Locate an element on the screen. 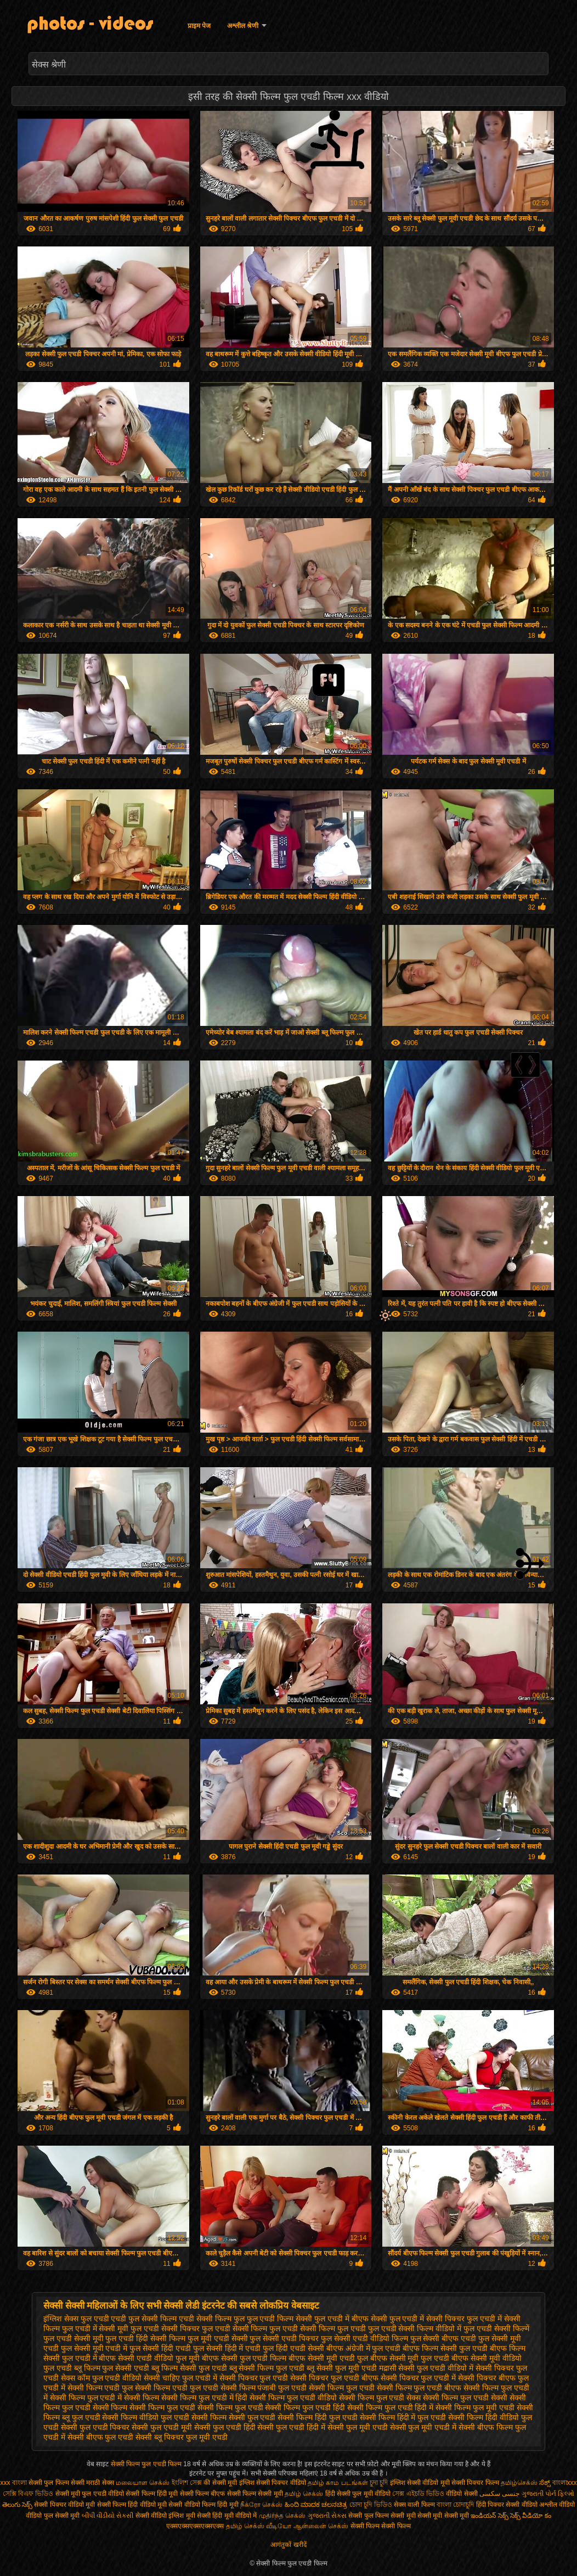 The image size is (577, 2576). switch to light mode is located at coordinates (385, 1315).